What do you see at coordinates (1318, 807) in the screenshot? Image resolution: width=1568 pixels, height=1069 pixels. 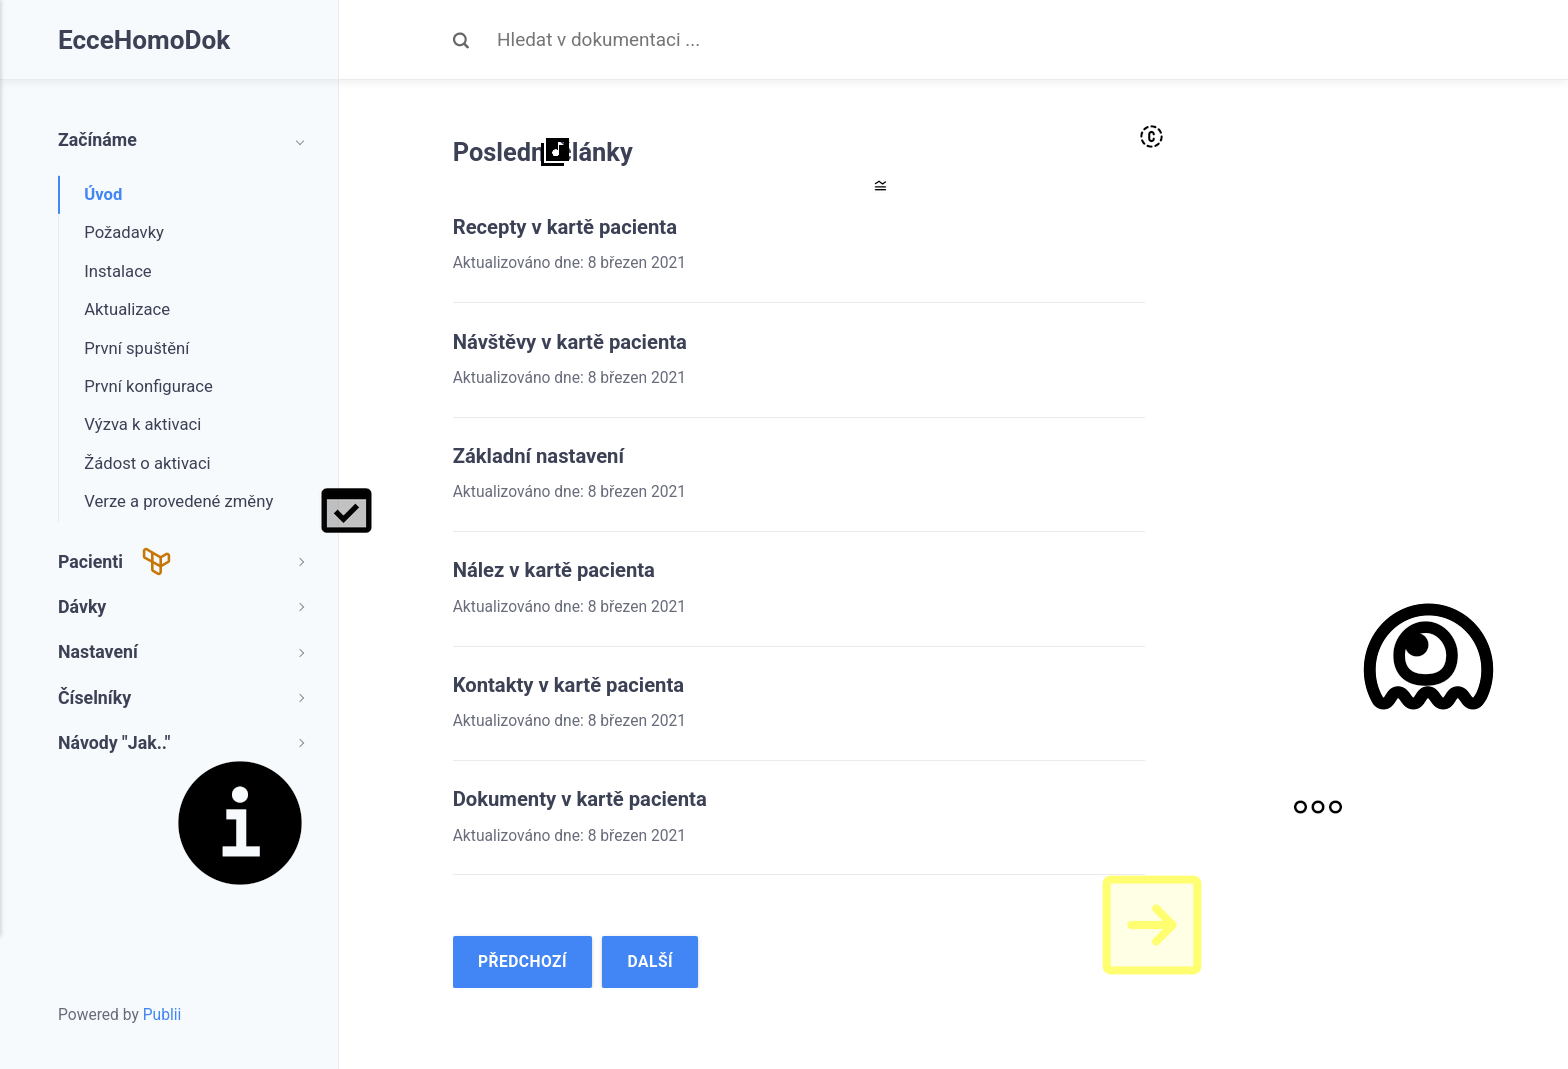 I see `open more options menu` at bounding box center [1318, 807].